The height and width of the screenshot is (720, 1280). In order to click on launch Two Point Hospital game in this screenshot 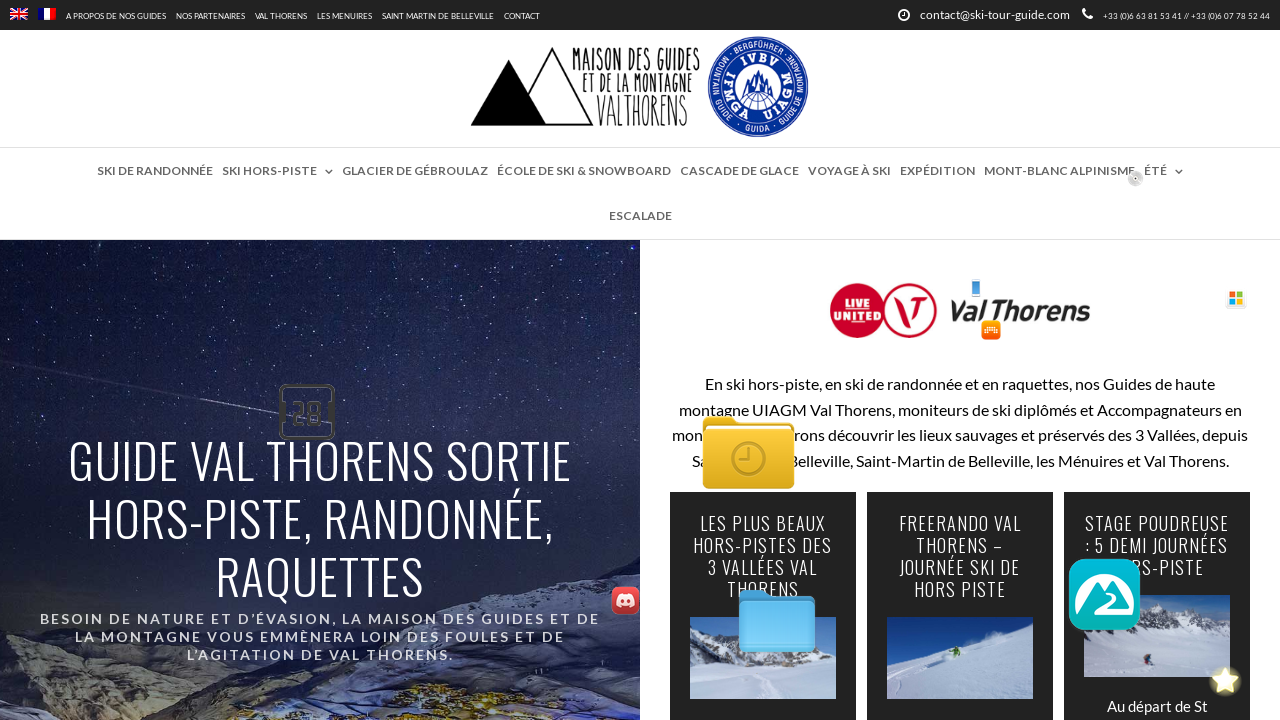, I will do `click(1104, 594)`.